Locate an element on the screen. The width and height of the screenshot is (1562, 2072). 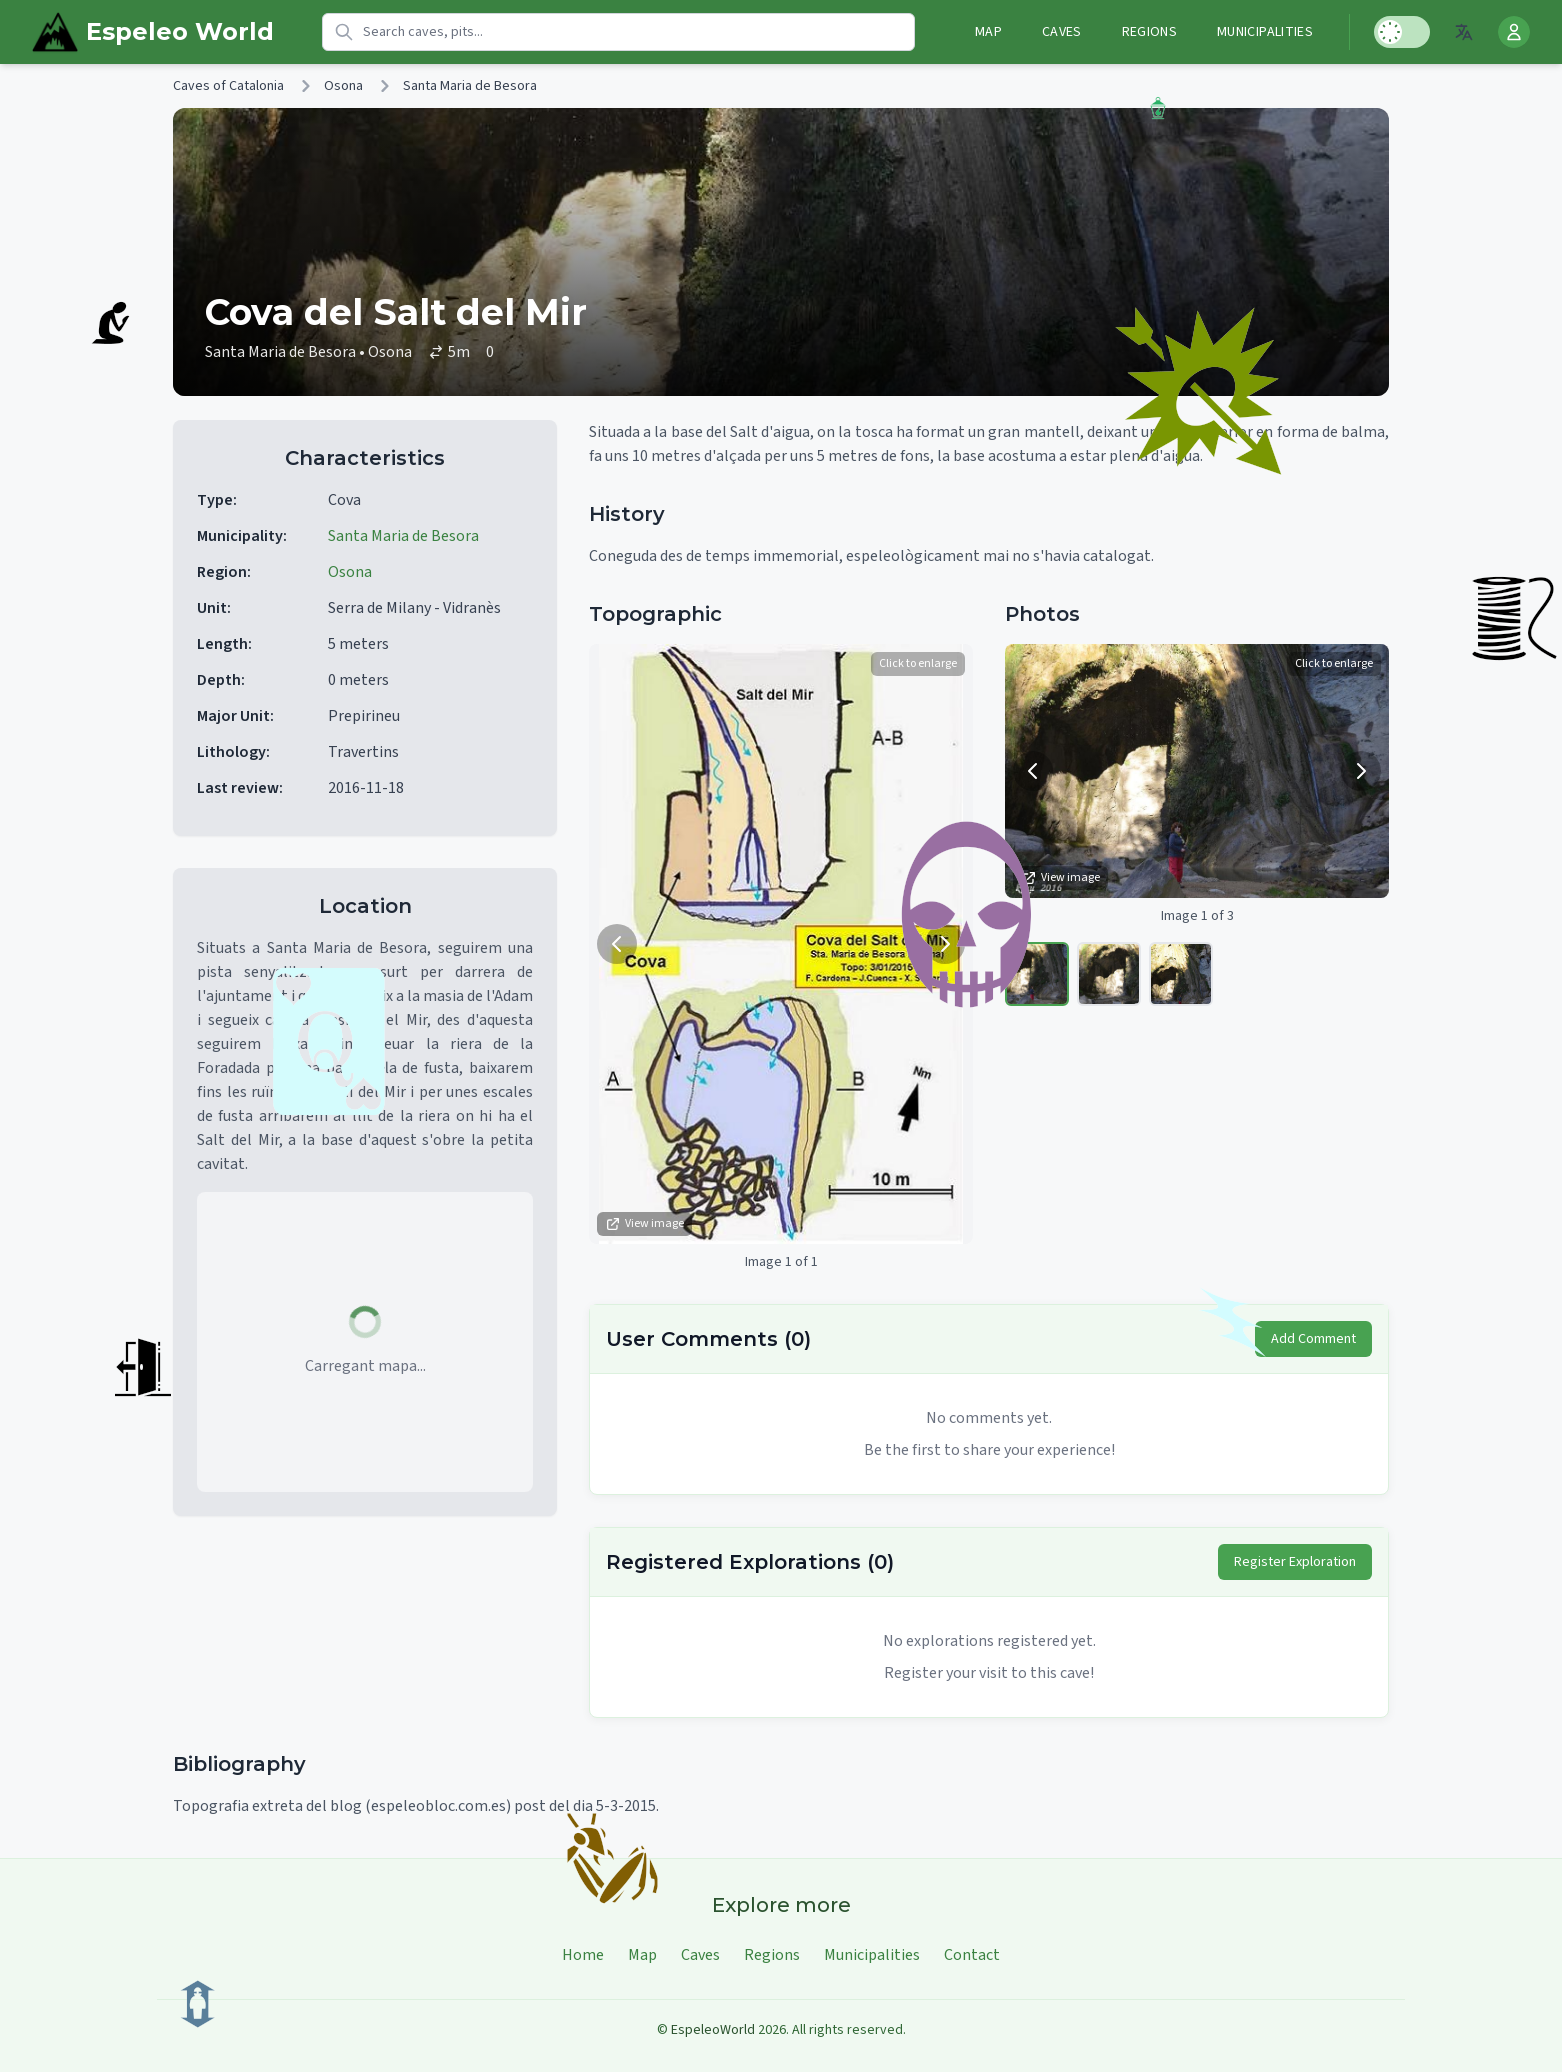
select skull mask avatar or character cosmetic is located at coordinates (965, 914).